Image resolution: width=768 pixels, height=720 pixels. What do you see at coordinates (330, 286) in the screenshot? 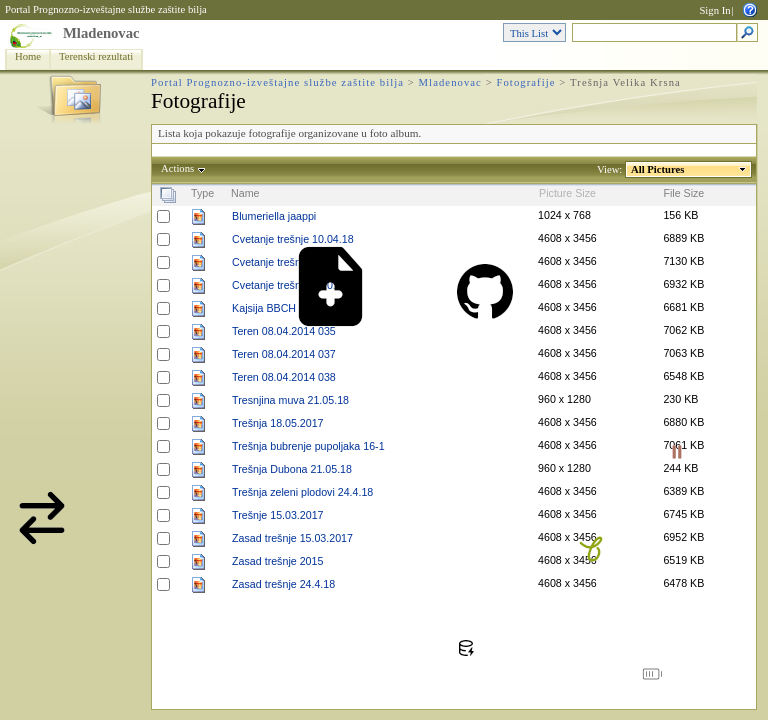
I see `create a new file` at bounding box center [330, 286].